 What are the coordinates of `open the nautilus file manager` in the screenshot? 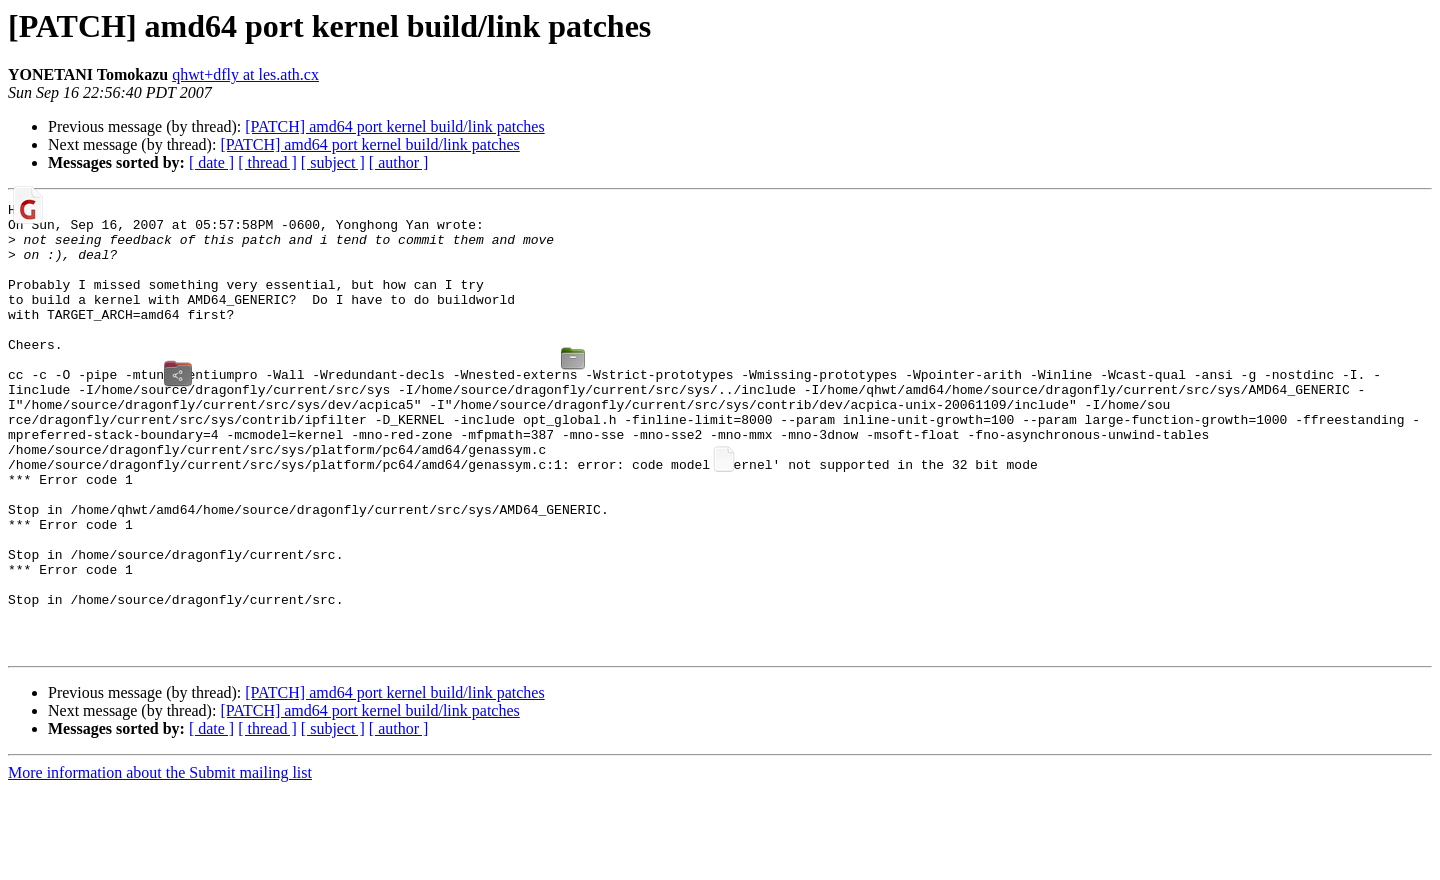 It's located at (573, 358).